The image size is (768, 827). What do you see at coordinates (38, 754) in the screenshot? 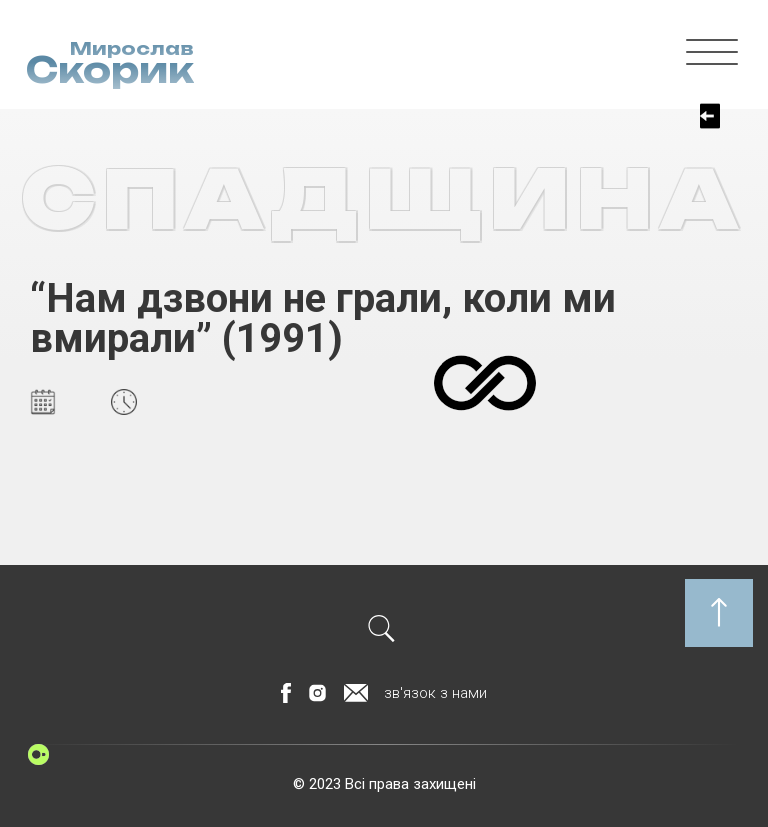
I see `DuckDB database logo` at bounding box center [38, 754].